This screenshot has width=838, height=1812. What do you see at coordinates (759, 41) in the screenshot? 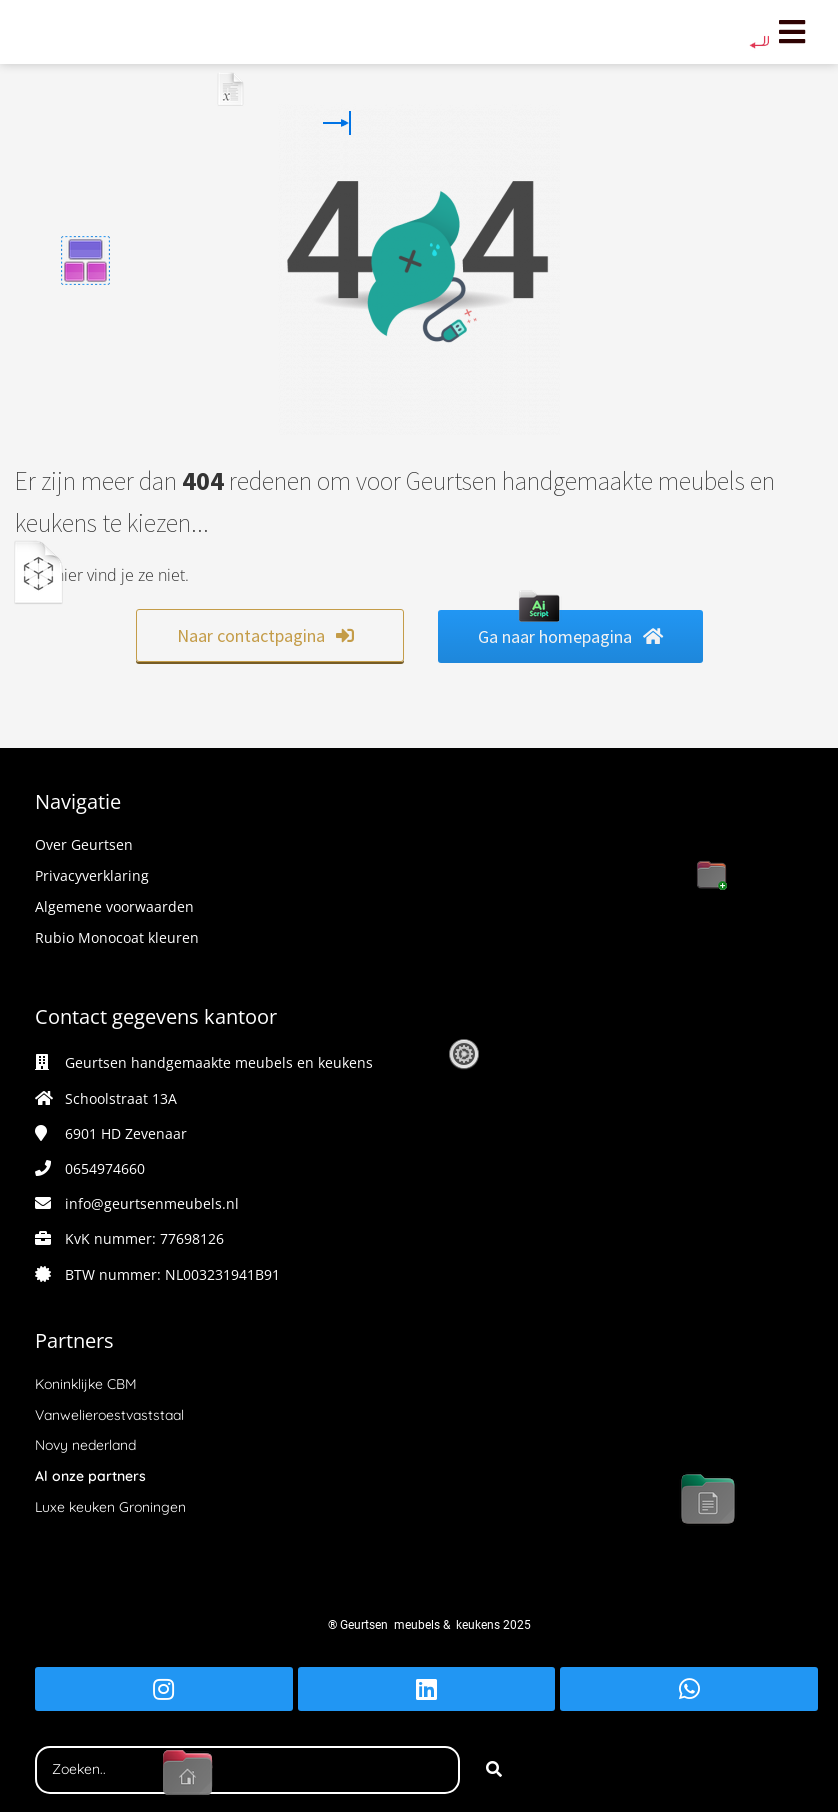
I see `reply to all recipients of an email` at bounding box center [759, 41].